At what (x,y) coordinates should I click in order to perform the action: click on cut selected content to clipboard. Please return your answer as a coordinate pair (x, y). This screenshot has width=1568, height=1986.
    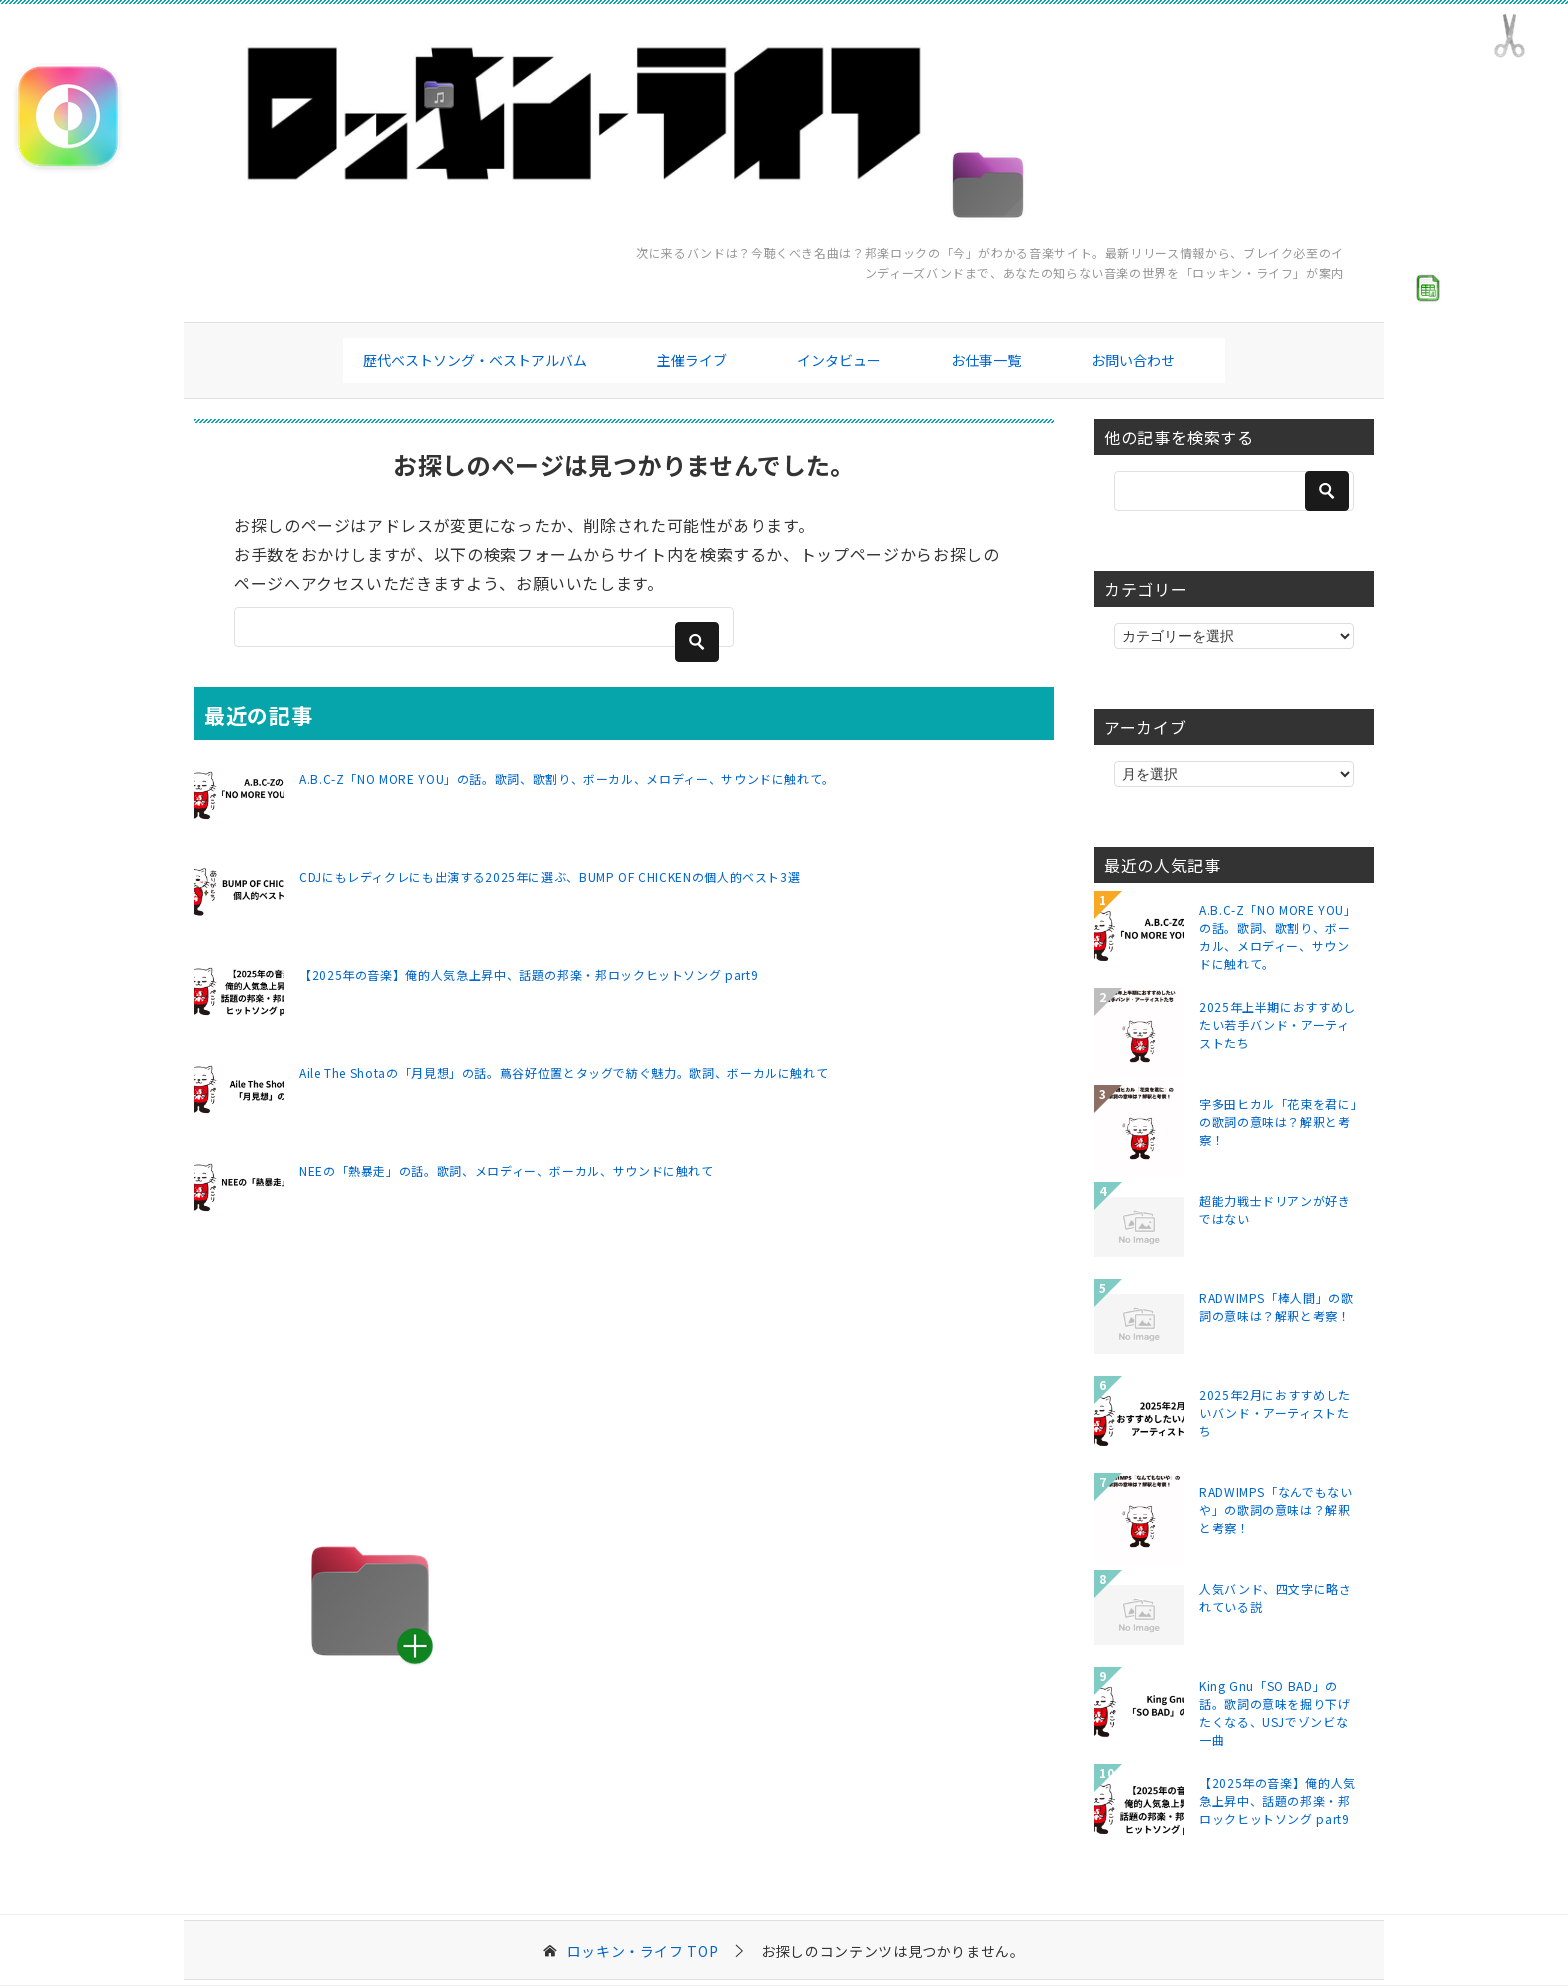
    Looking at the image, I should click on (1509, 35).